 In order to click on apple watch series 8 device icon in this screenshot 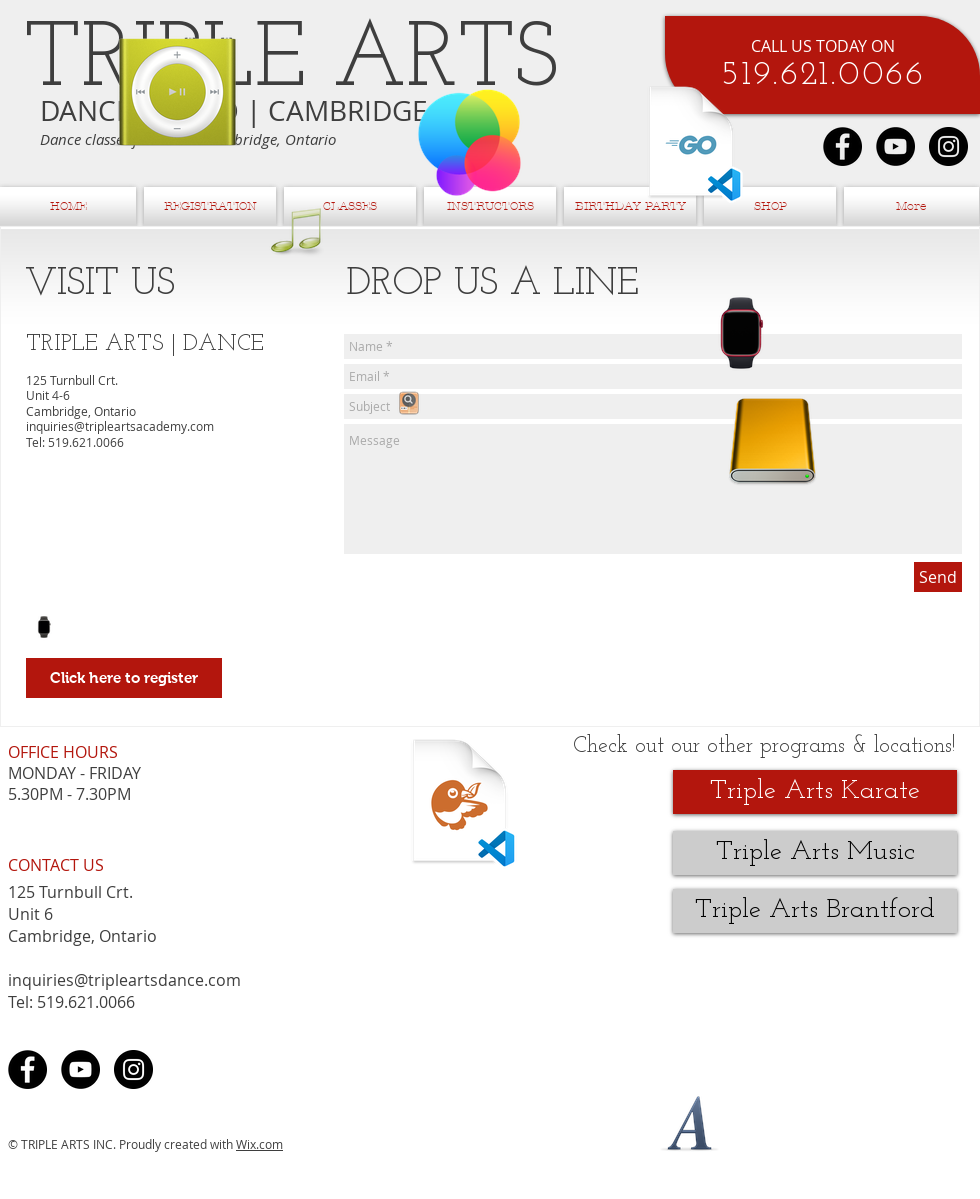, I will do `click(741, 333)`.